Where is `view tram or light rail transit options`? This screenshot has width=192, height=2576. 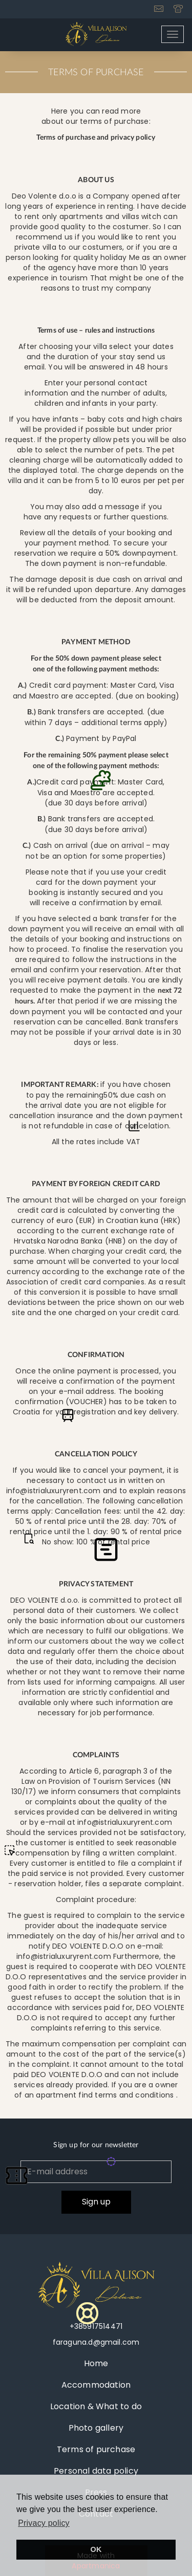
view tram or light rail transit options is located at coordinates (68, 1415).